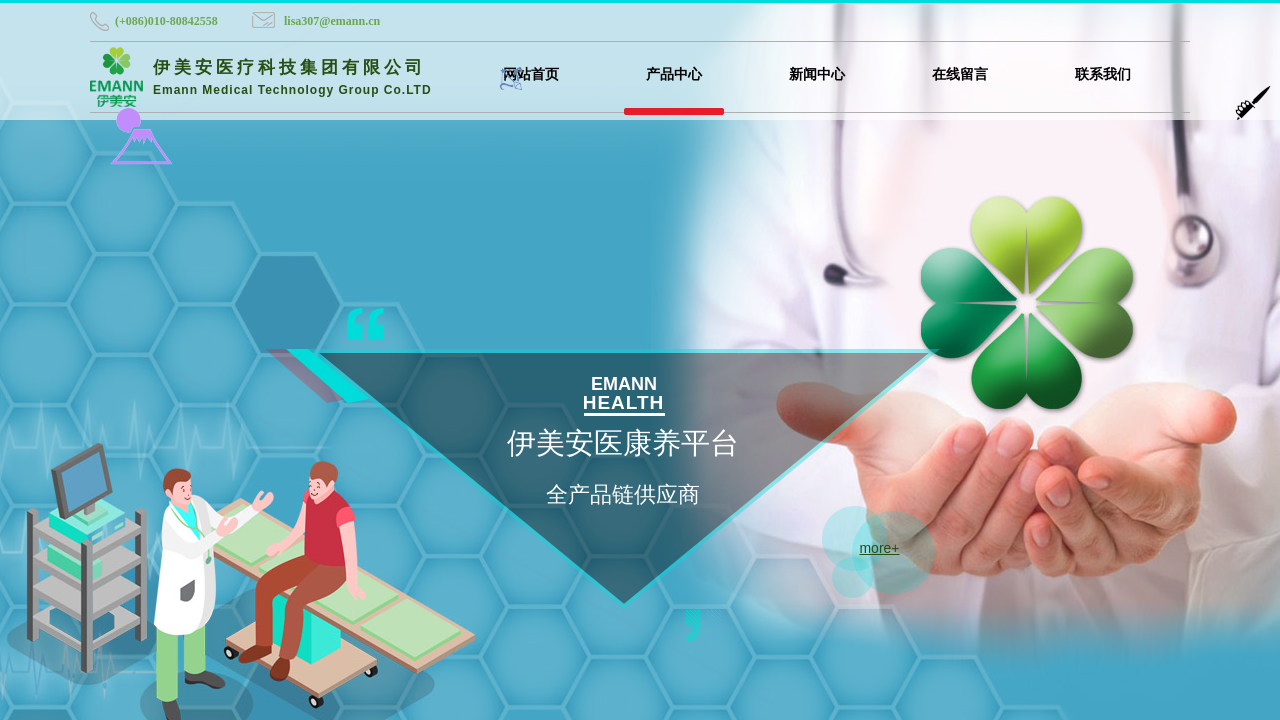 Image resolution: width=1280 pixels, height=720 pixels. I want to click on equip a trench knife weapon, so click(1253, 103).